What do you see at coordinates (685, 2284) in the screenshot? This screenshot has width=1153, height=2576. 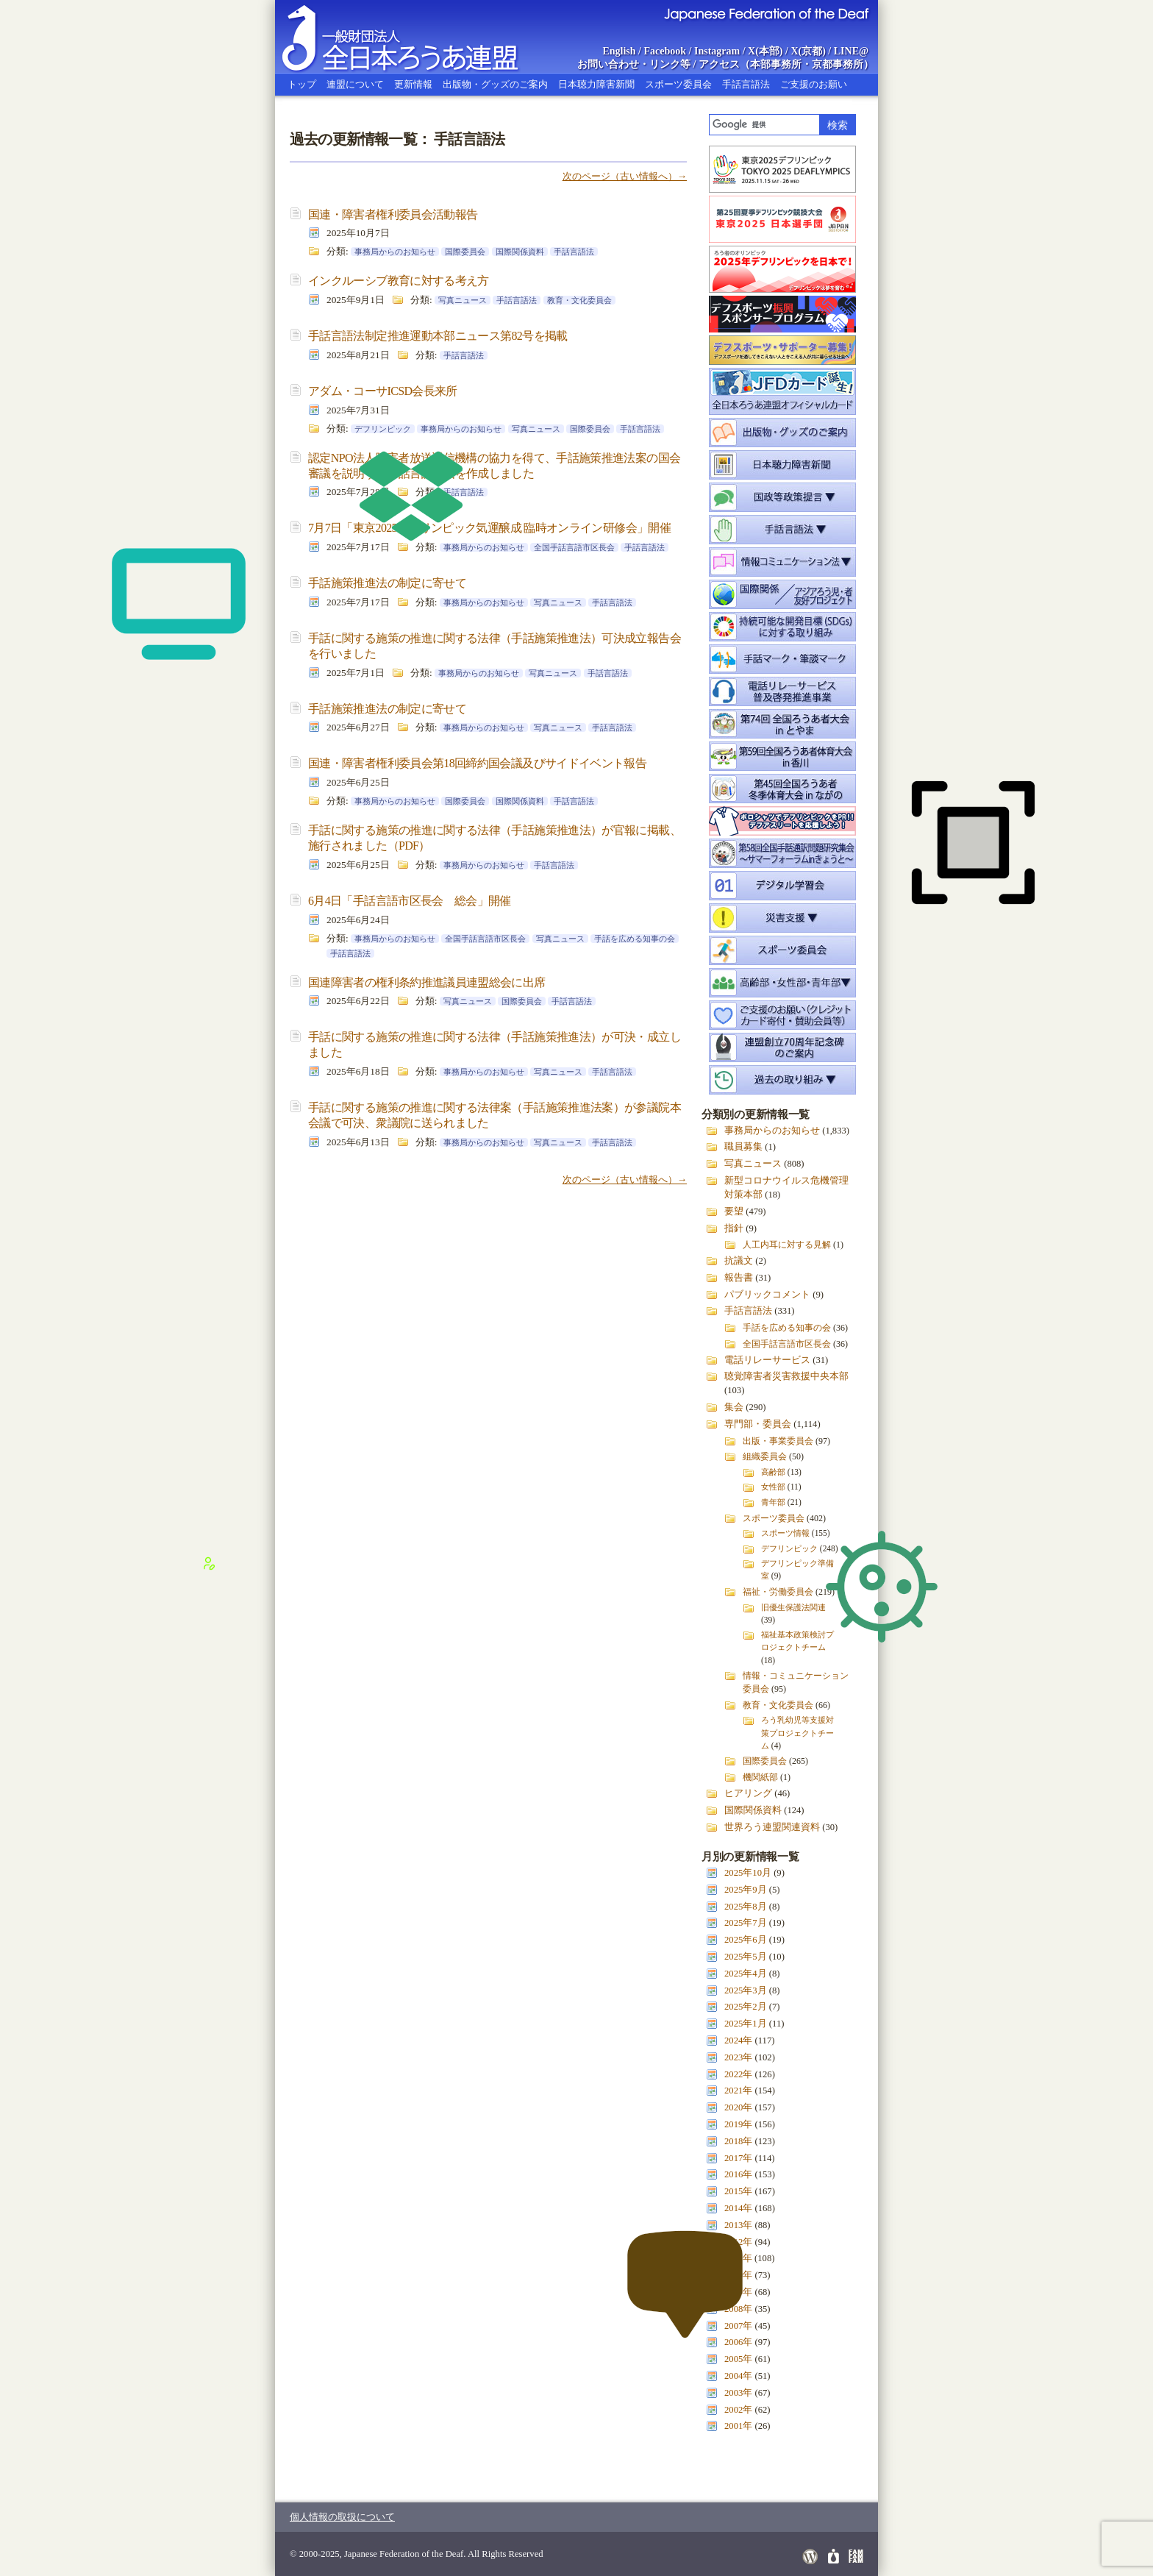 I see `open chat or messaging` at bounding box center [685, 2284].